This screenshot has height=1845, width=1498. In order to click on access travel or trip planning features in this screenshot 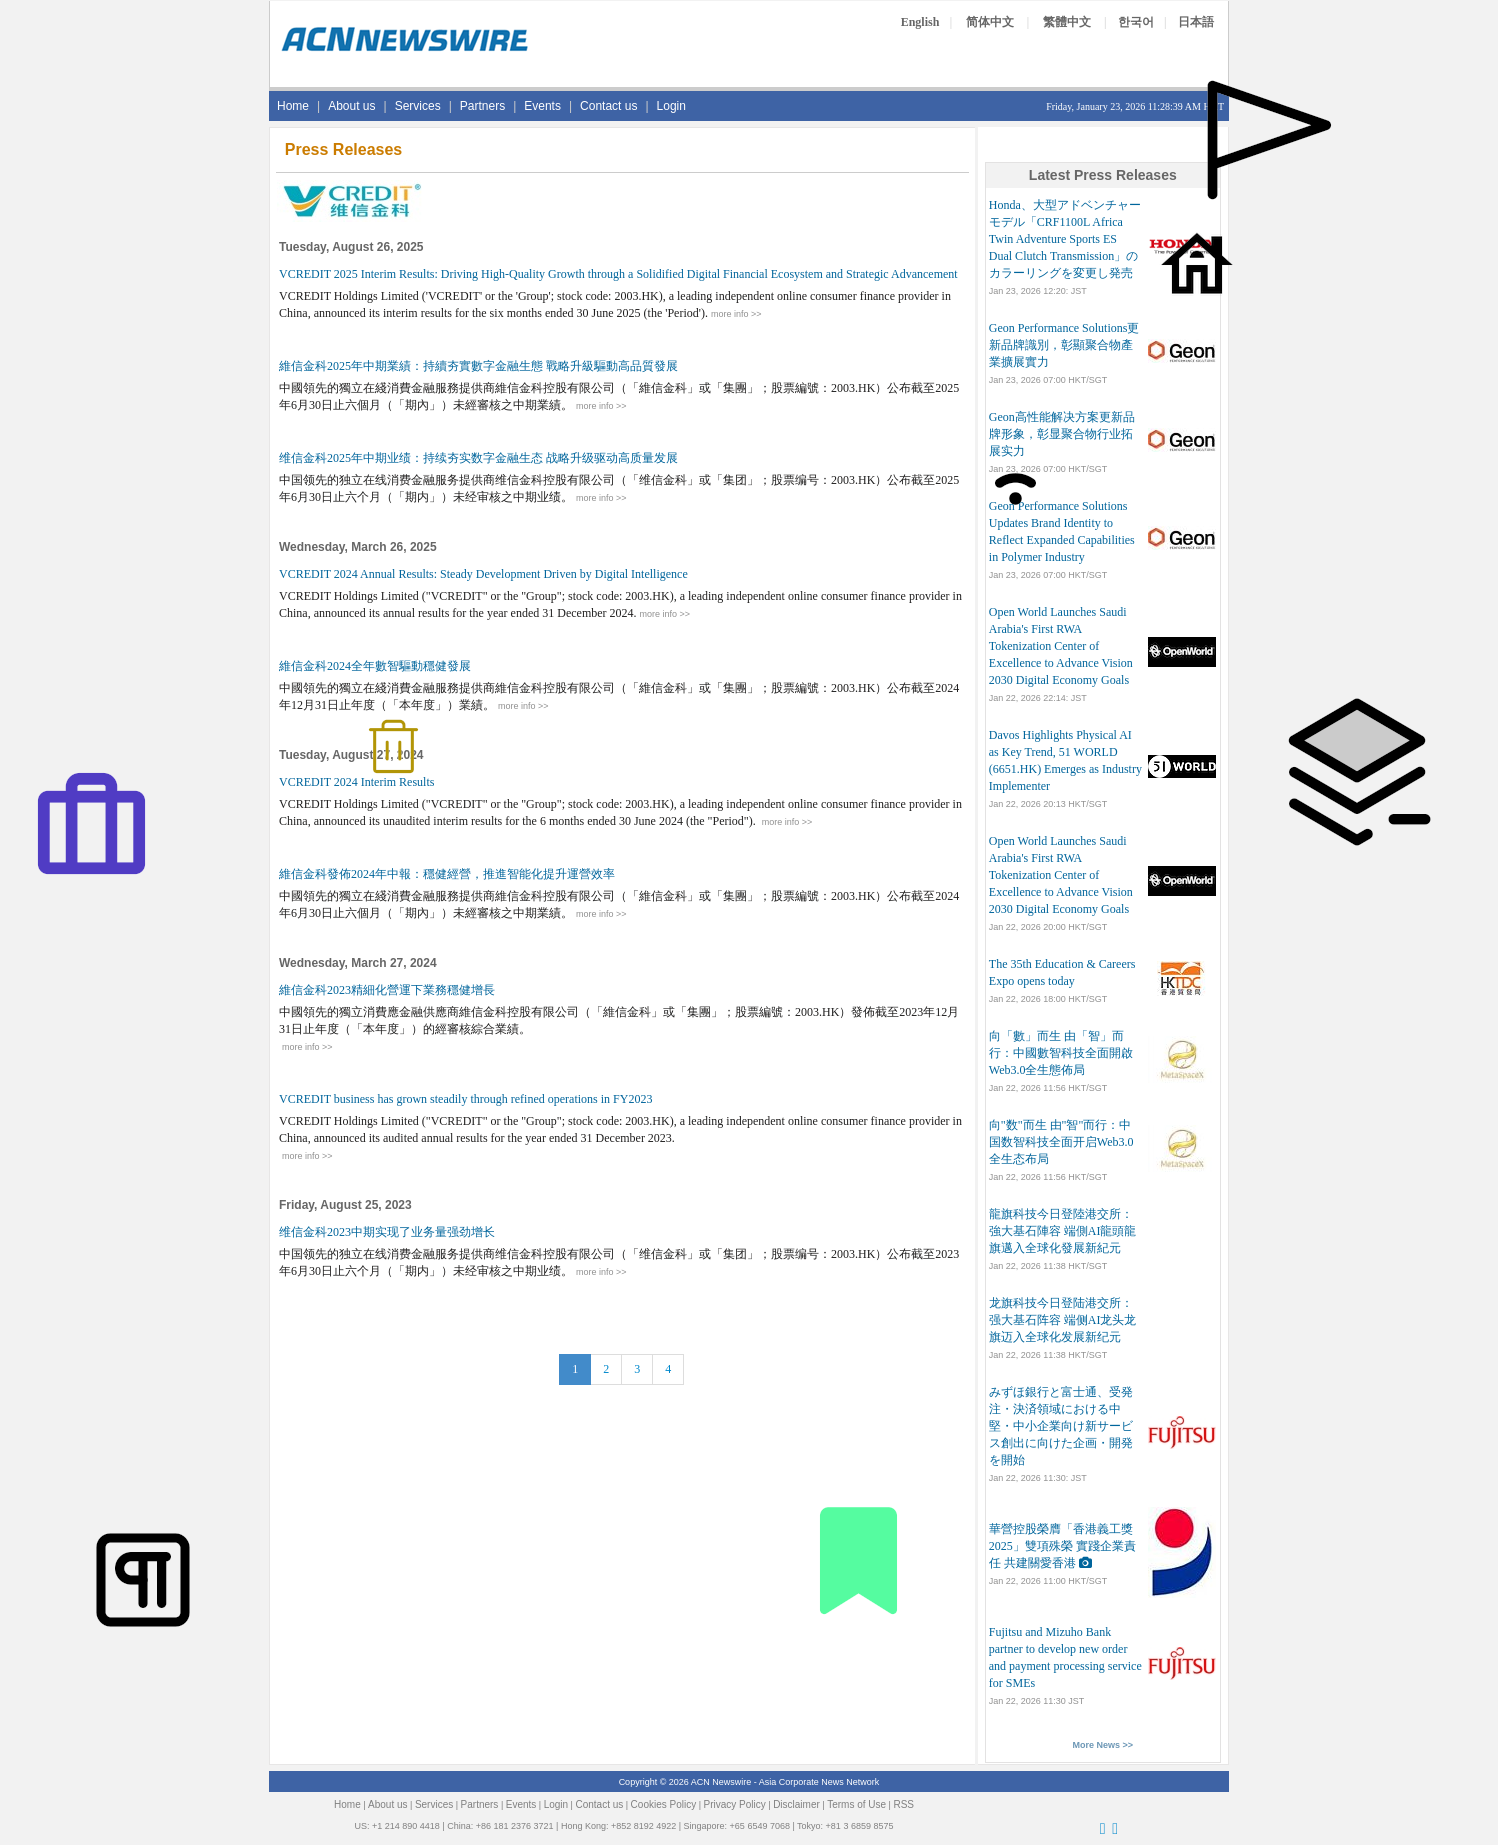, I will do `click(91, 830)`.